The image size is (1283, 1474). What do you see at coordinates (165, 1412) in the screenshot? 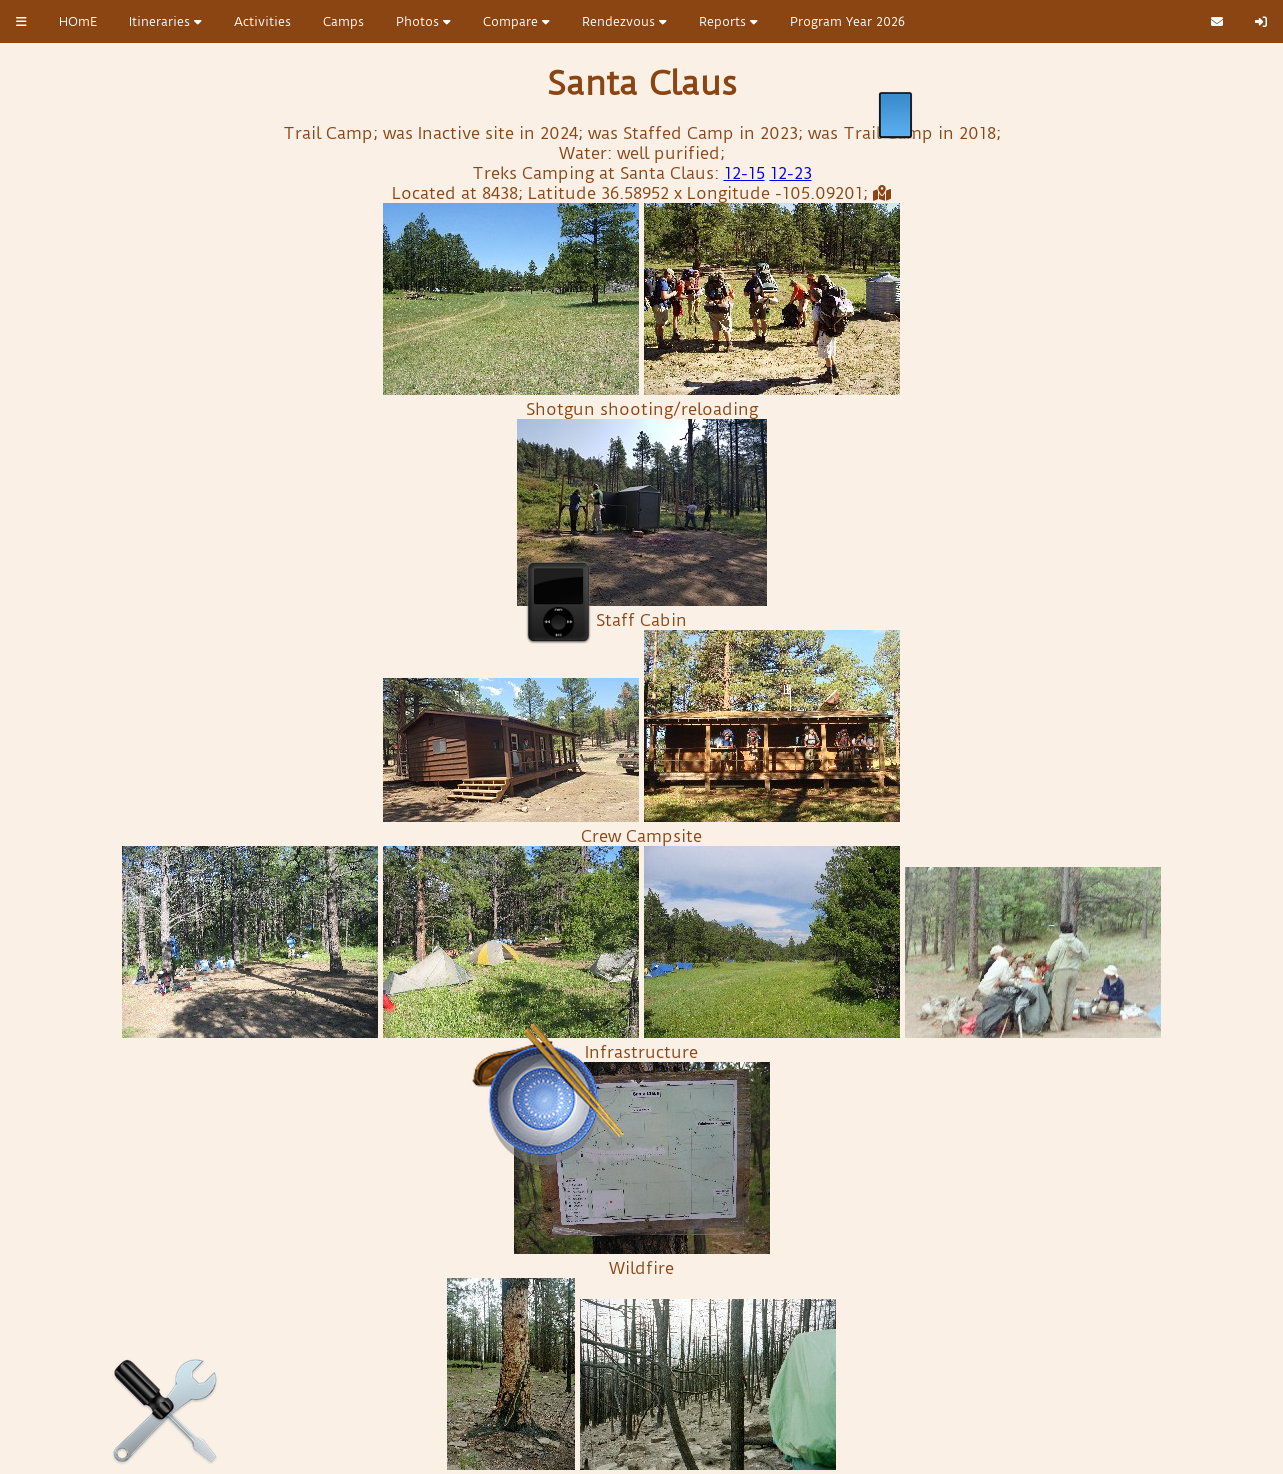
I see `customize toolbar settings` at bounding box center [165, 1412].